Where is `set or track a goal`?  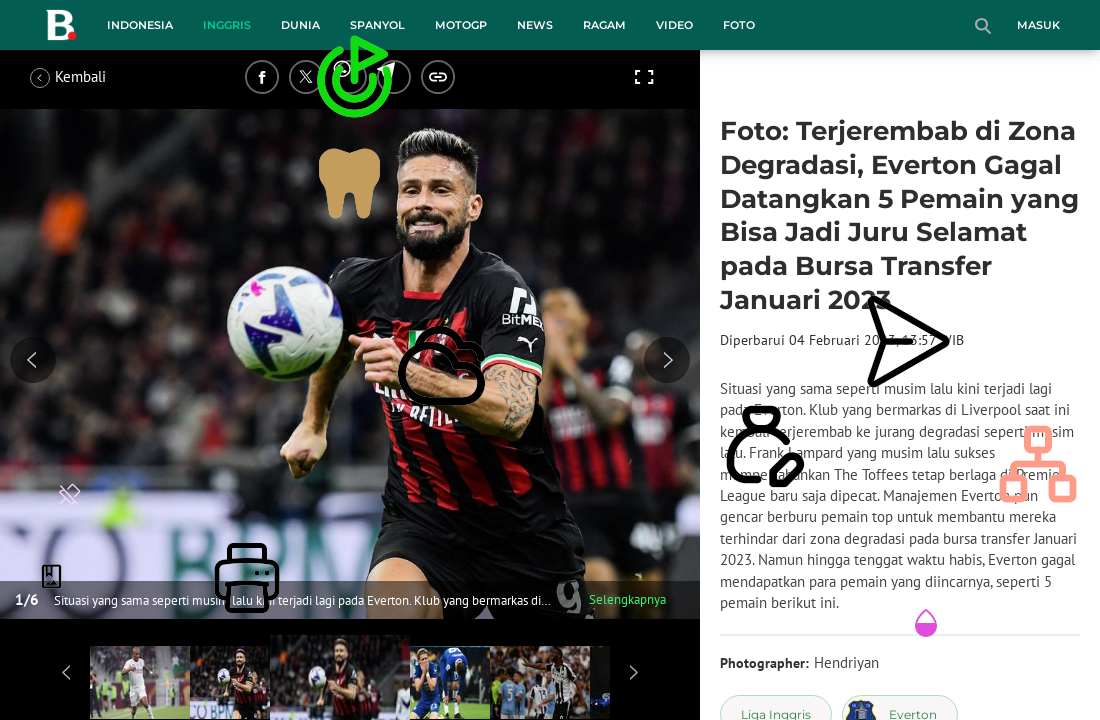 set or track a goal is located at coordinates (354, 76).